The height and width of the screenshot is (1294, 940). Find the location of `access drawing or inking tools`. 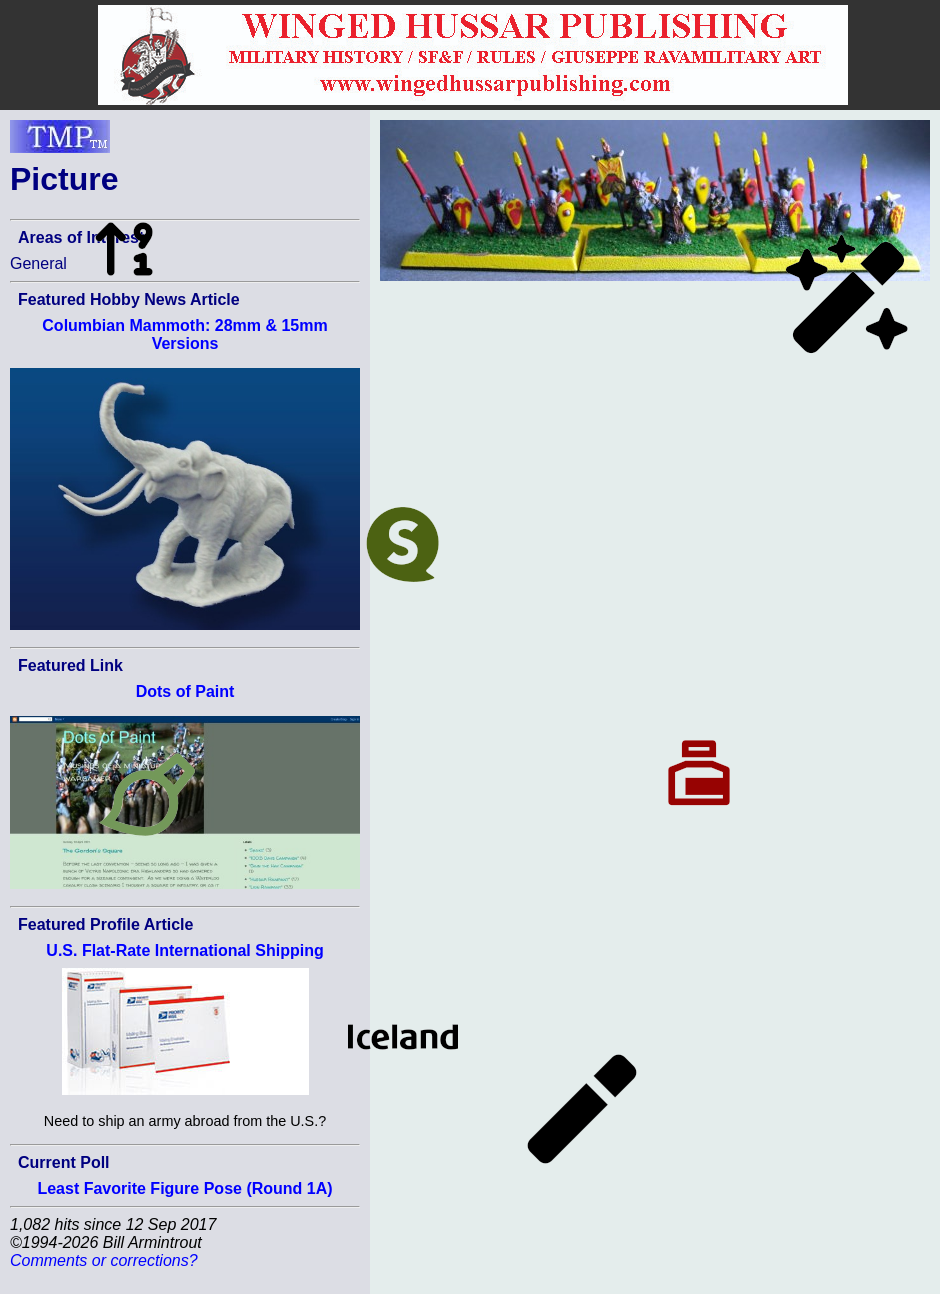

access drawing or inking tools is located at coordinates (699, 771).